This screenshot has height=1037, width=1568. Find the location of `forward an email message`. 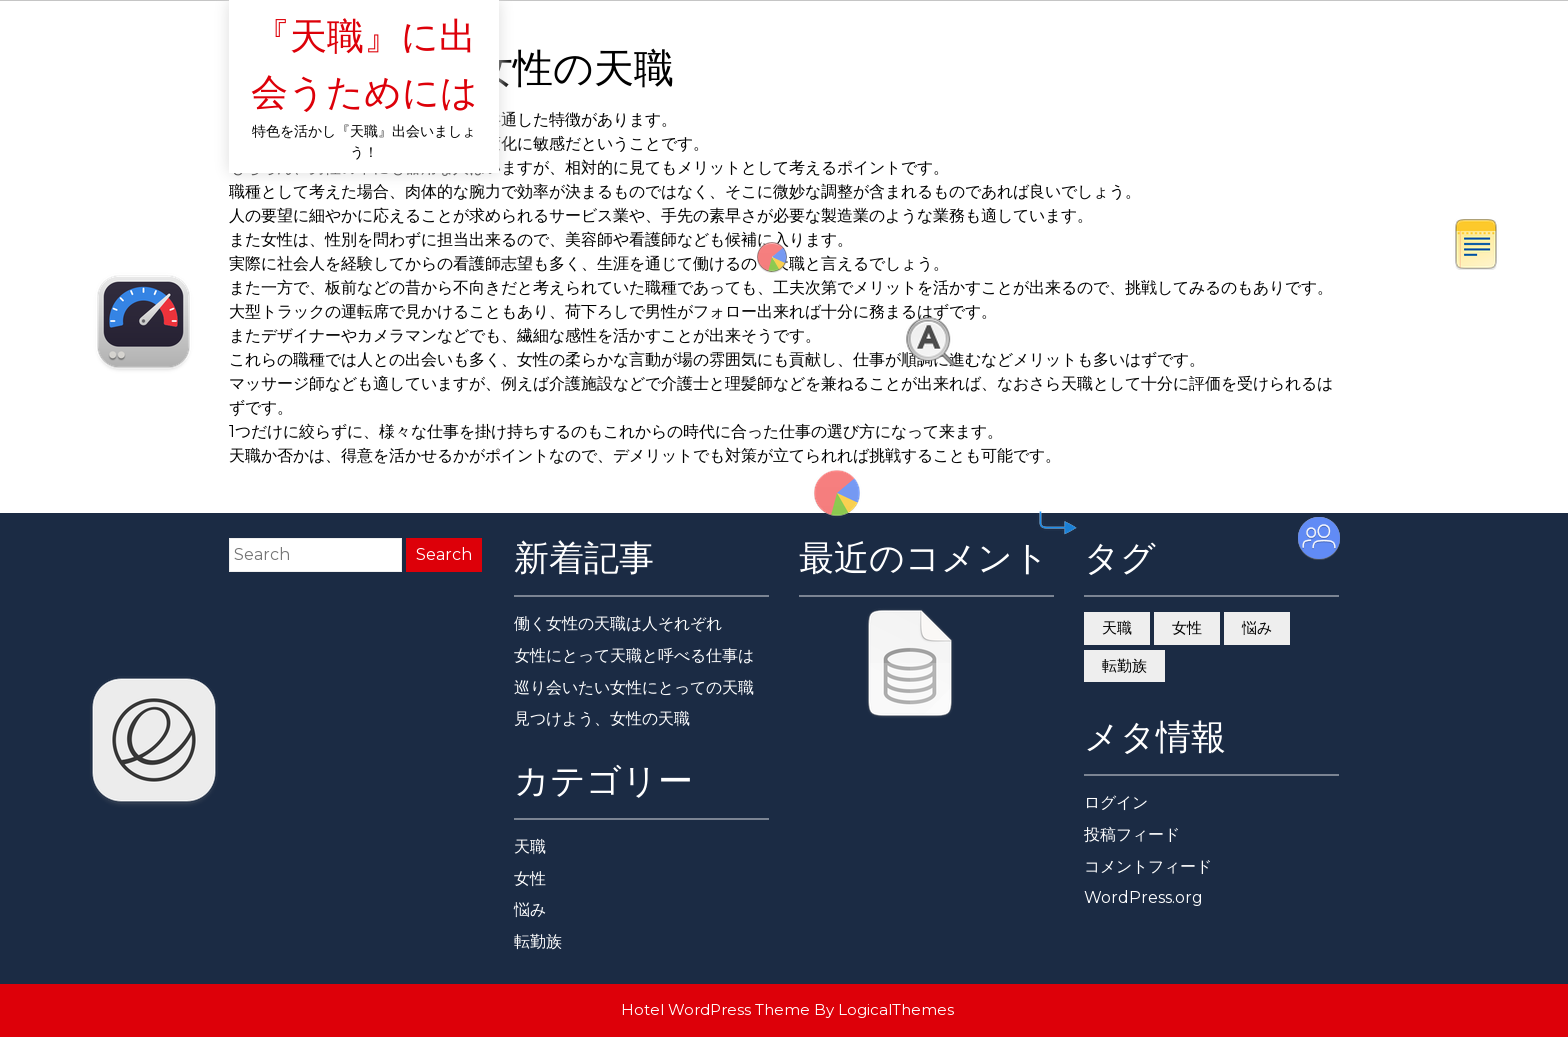

forward an email message is located at coordinates (1058, 522).